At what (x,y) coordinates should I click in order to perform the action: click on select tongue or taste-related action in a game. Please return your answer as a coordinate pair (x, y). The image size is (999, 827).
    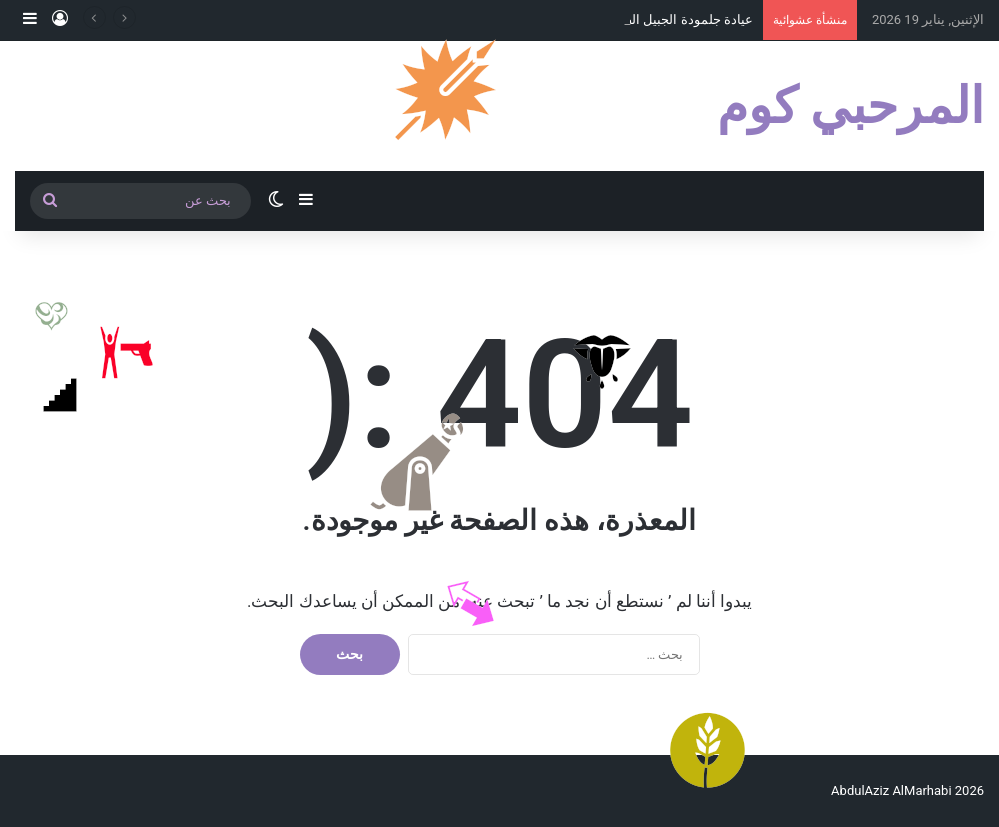
    Looking at the image, I should click on (602, 362).